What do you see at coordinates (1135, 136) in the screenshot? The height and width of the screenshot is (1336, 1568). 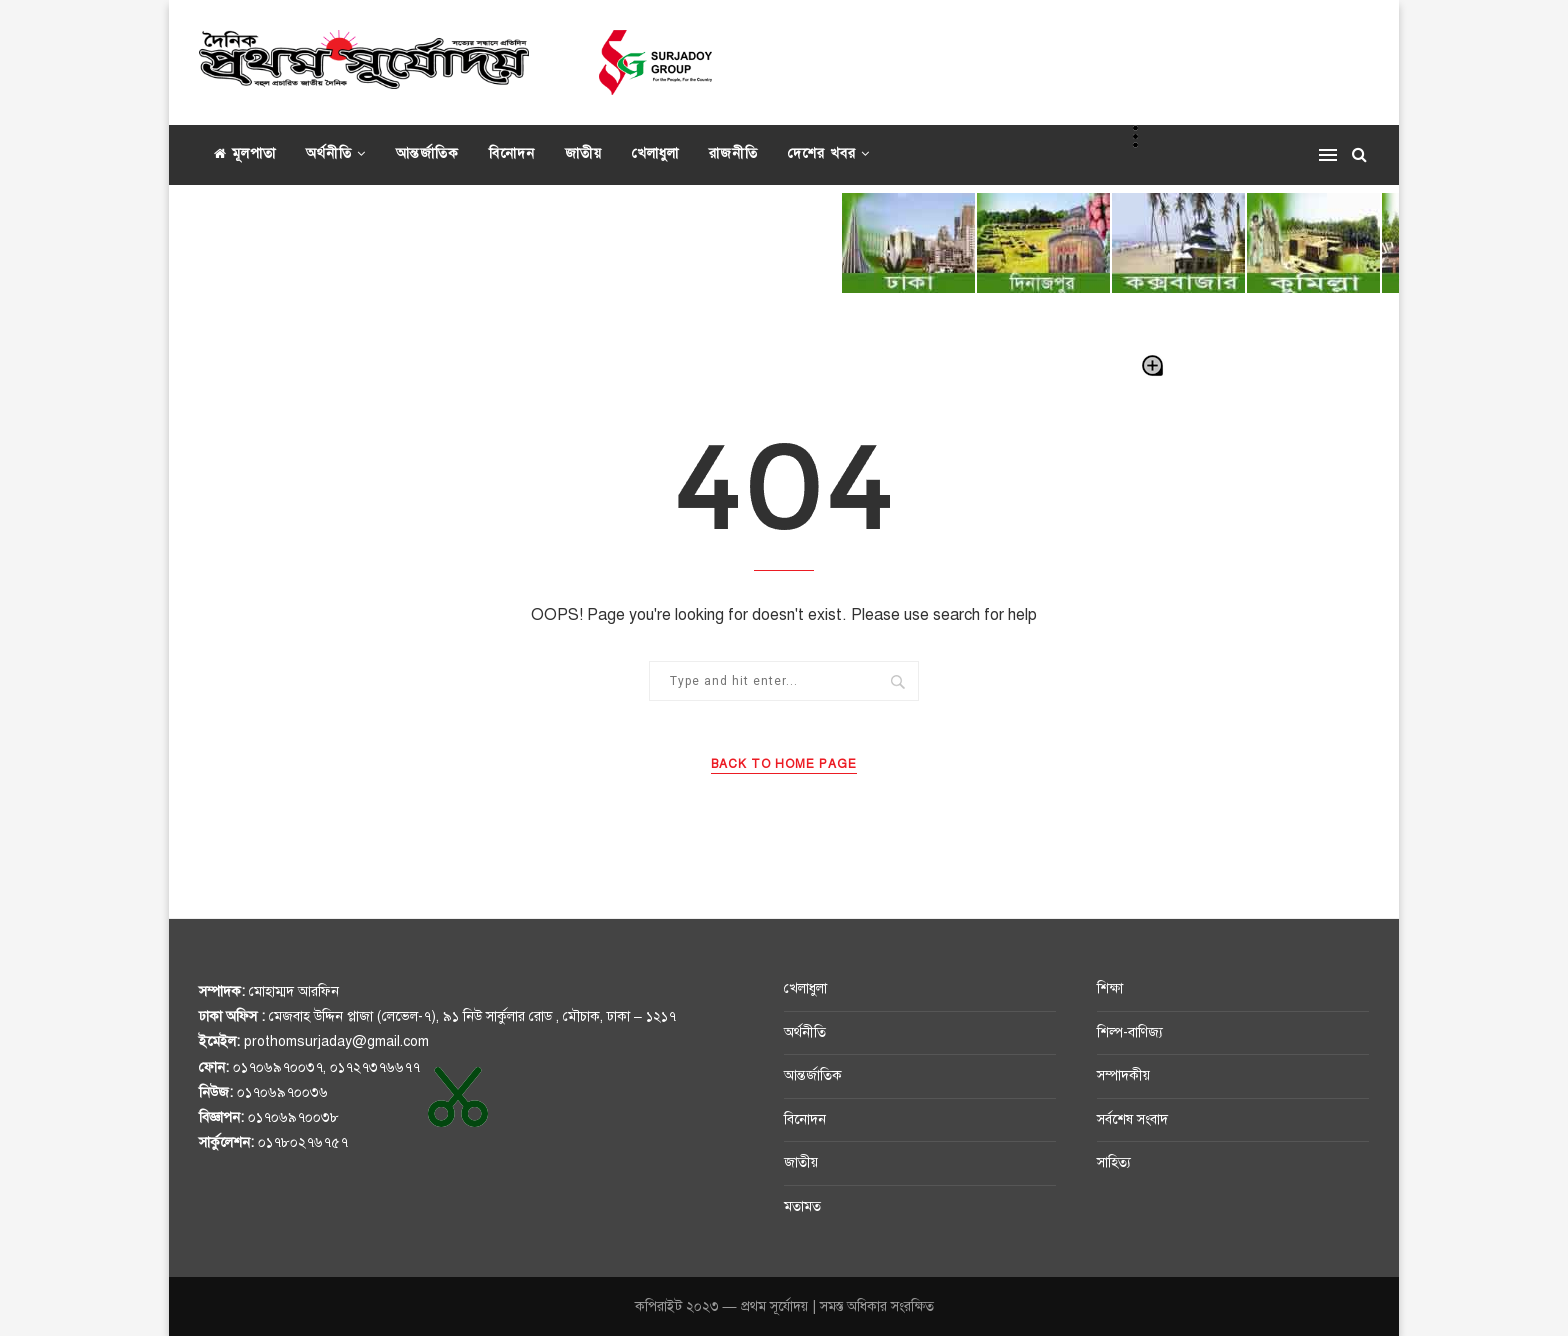 I see `open more options menu` at bounding box center [1135, 136].